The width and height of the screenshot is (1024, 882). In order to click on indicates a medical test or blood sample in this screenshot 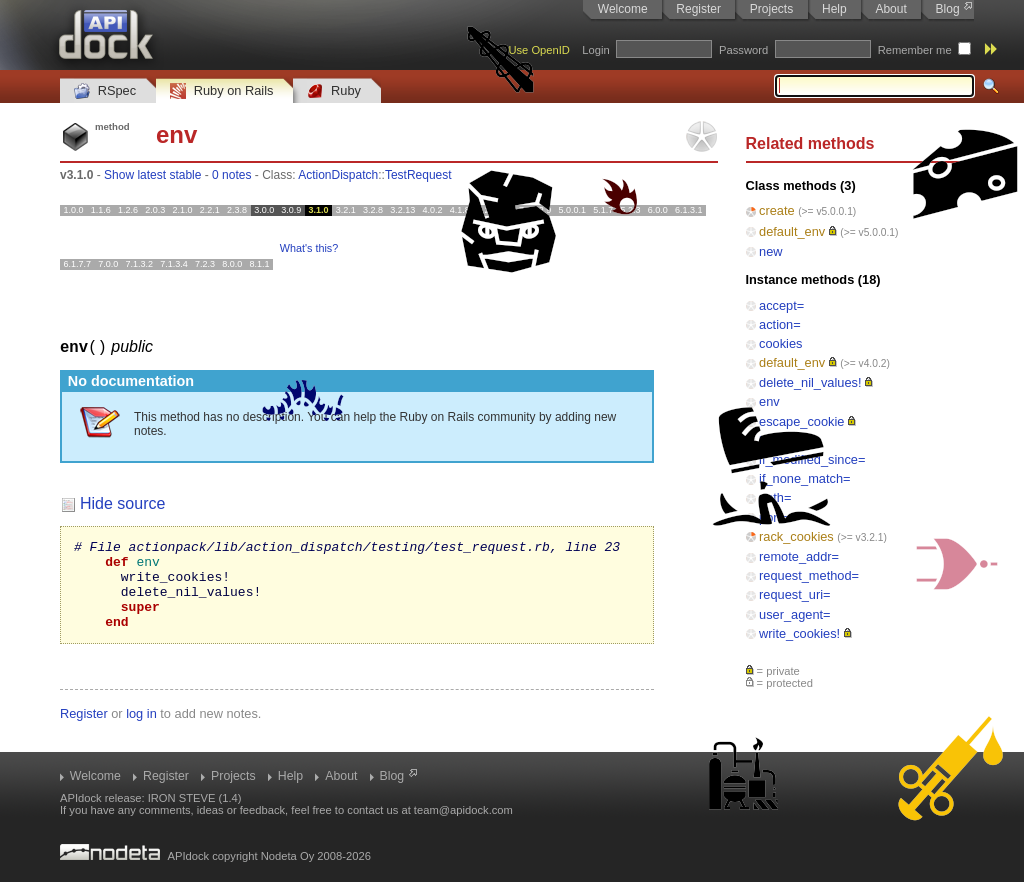, I will do `click(951, 768)`.